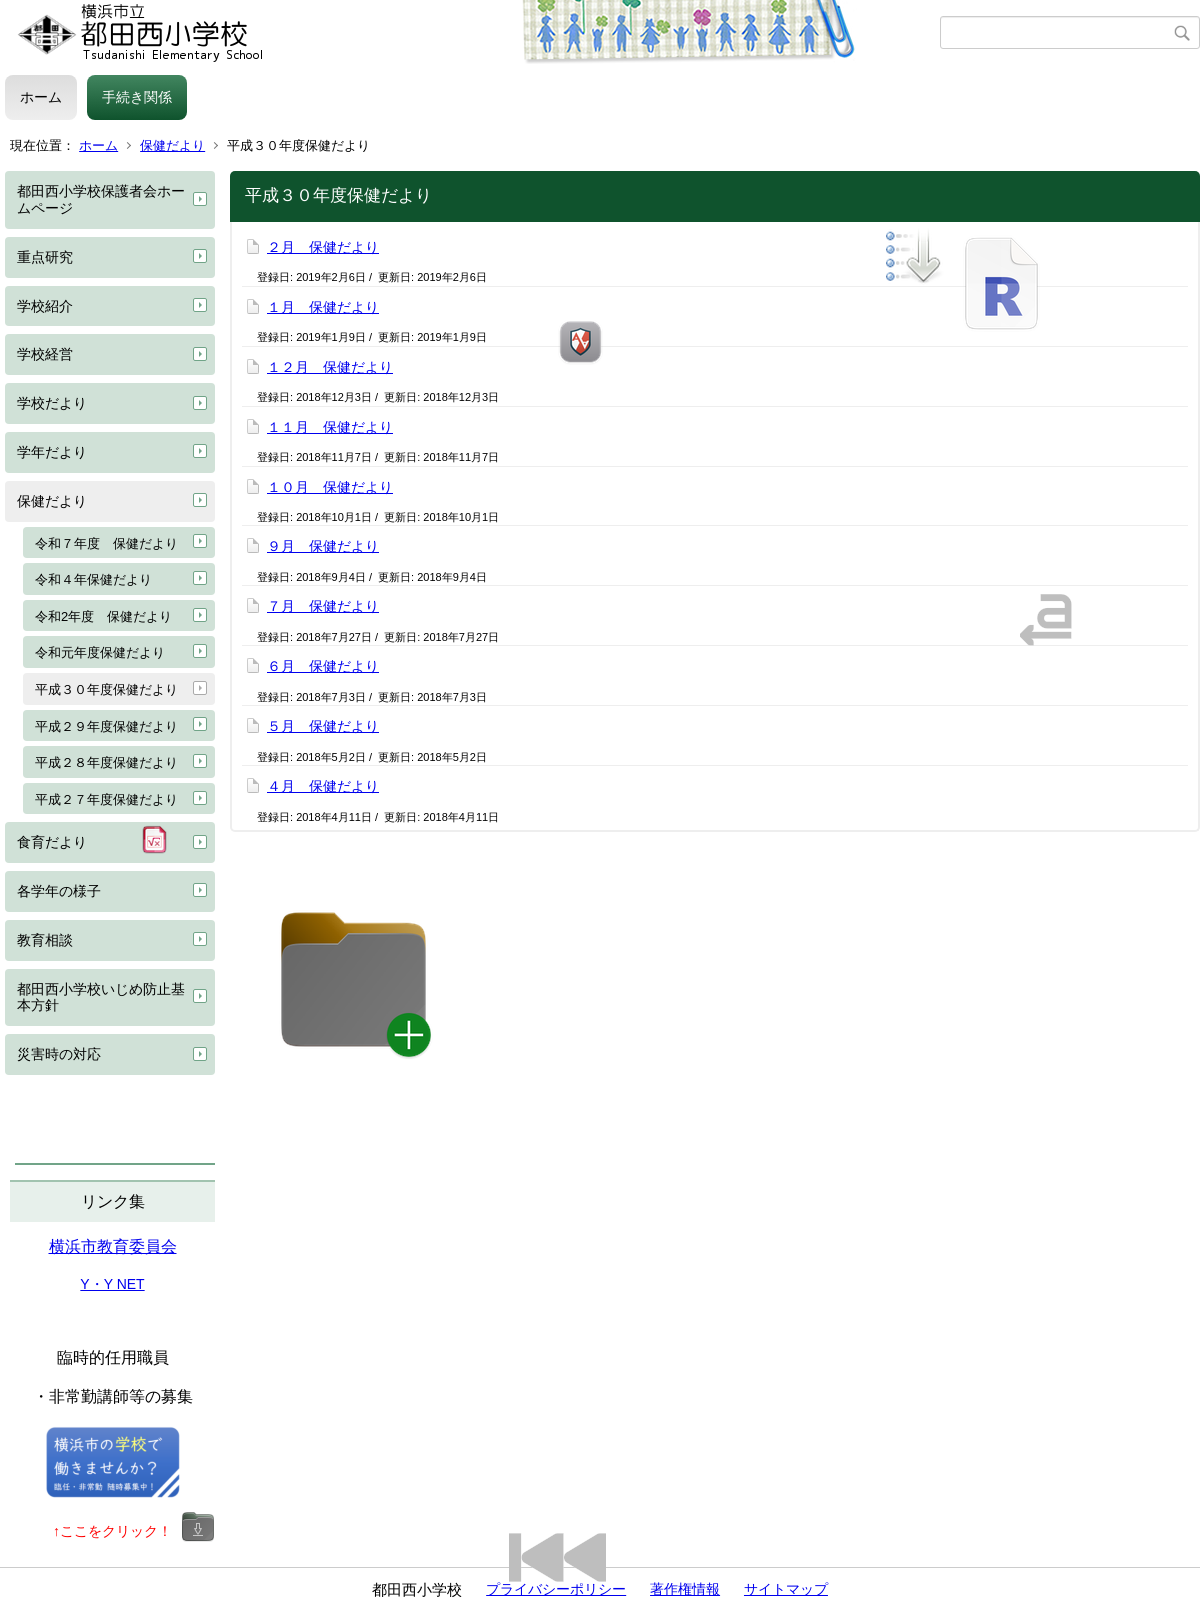 The height and width of the screenshot is (1609, 1200). What do you see at coordinates (154, 839) in the screenshot?
I see `open an opendocument formula file` at bounding box center [154, 839].